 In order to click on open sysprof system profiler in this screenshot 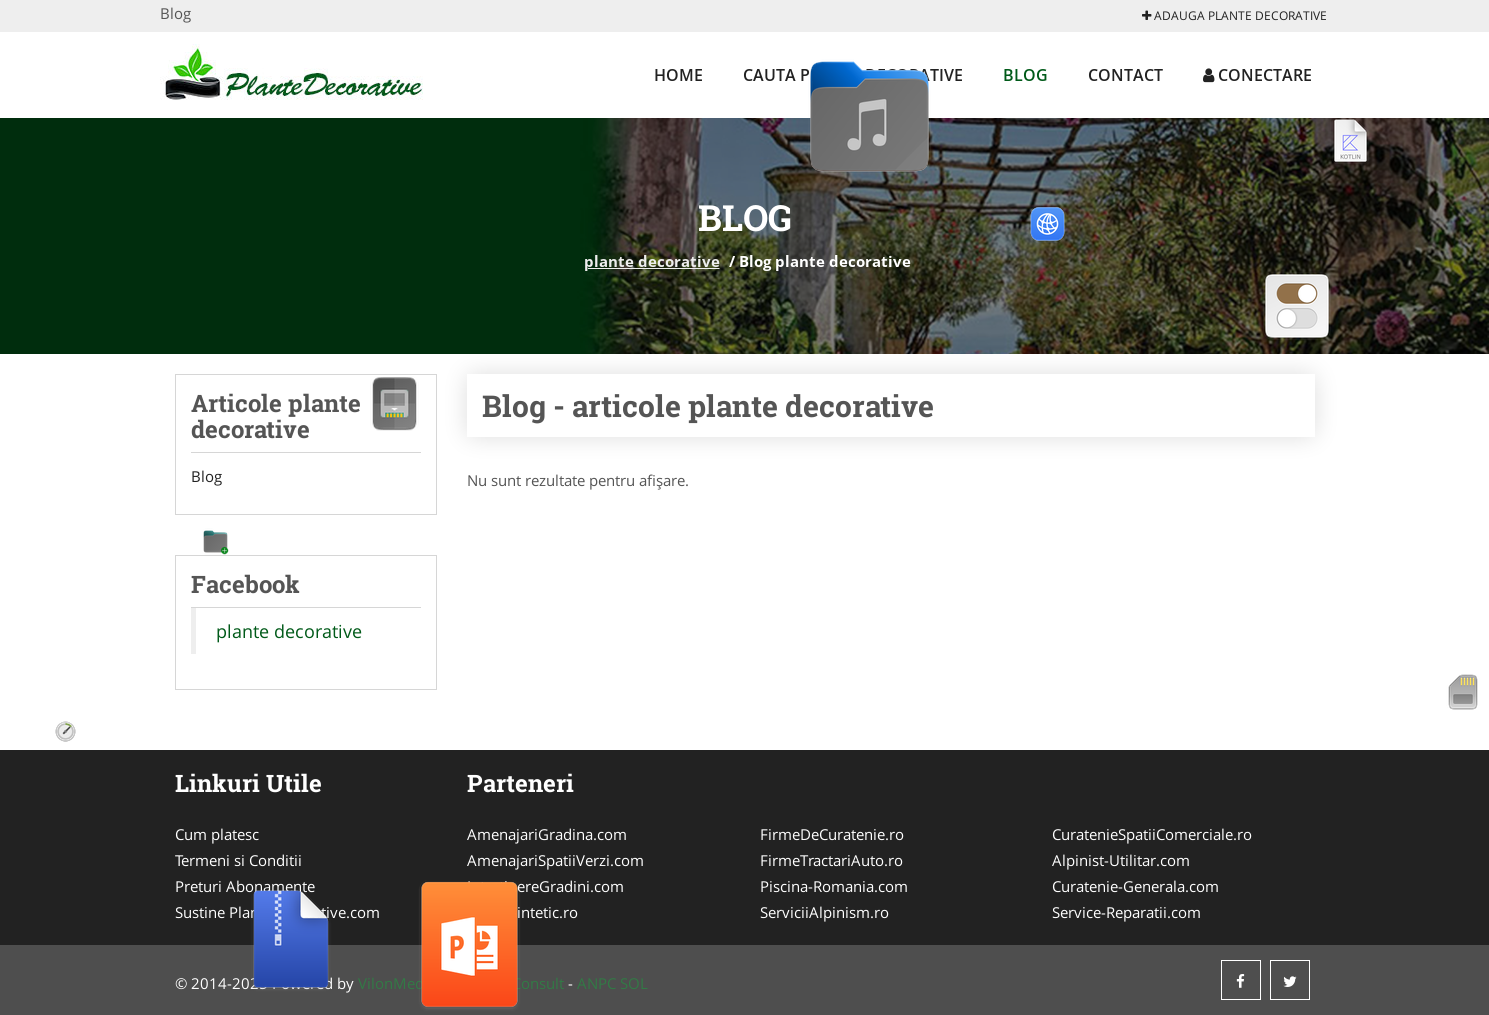, I will do `click(65, 731)`.